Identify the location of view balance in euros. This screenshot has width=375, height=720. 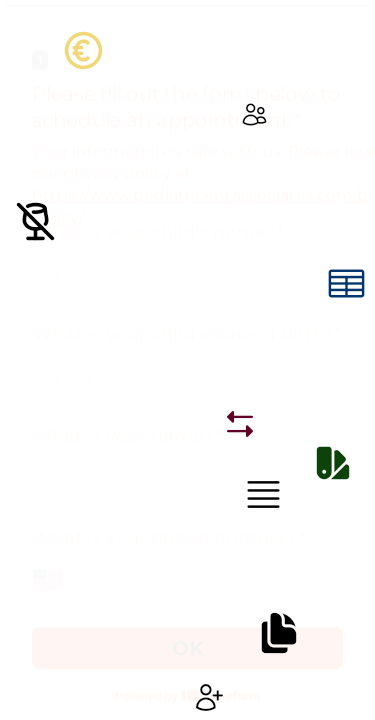
(83, 50).